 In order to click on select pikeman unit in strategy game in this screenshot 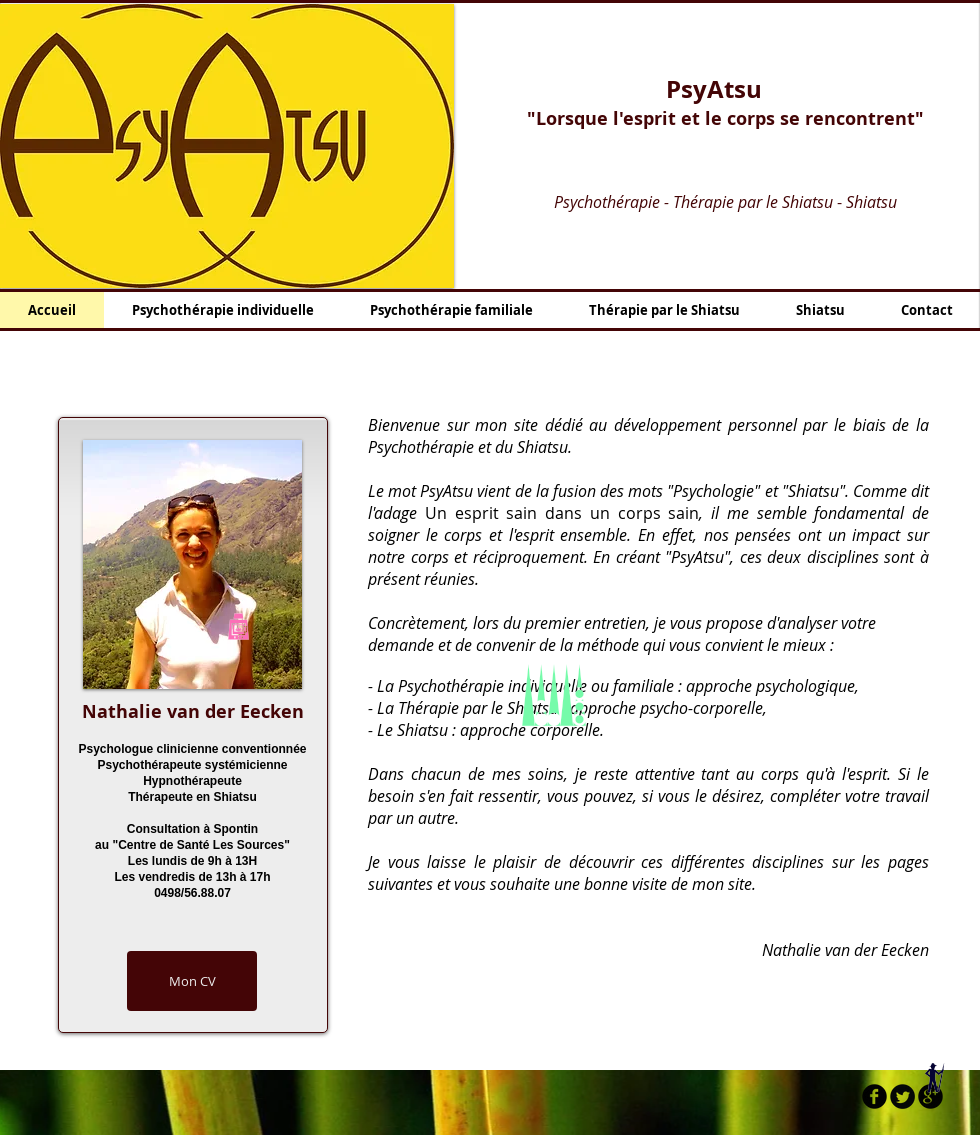, I will do `click(934, 1077)`.